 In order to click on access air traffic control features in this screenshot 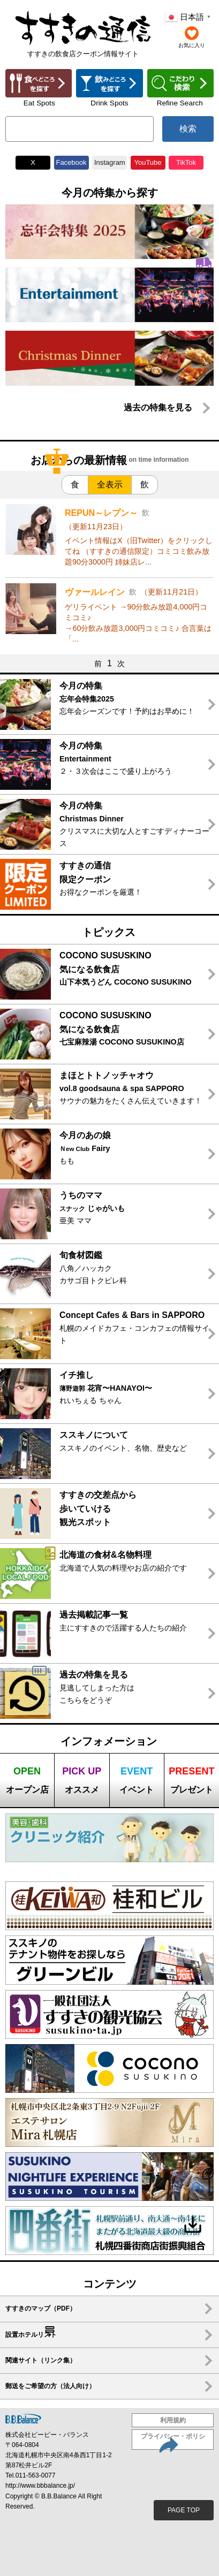, I will do `click(57, 461)`.